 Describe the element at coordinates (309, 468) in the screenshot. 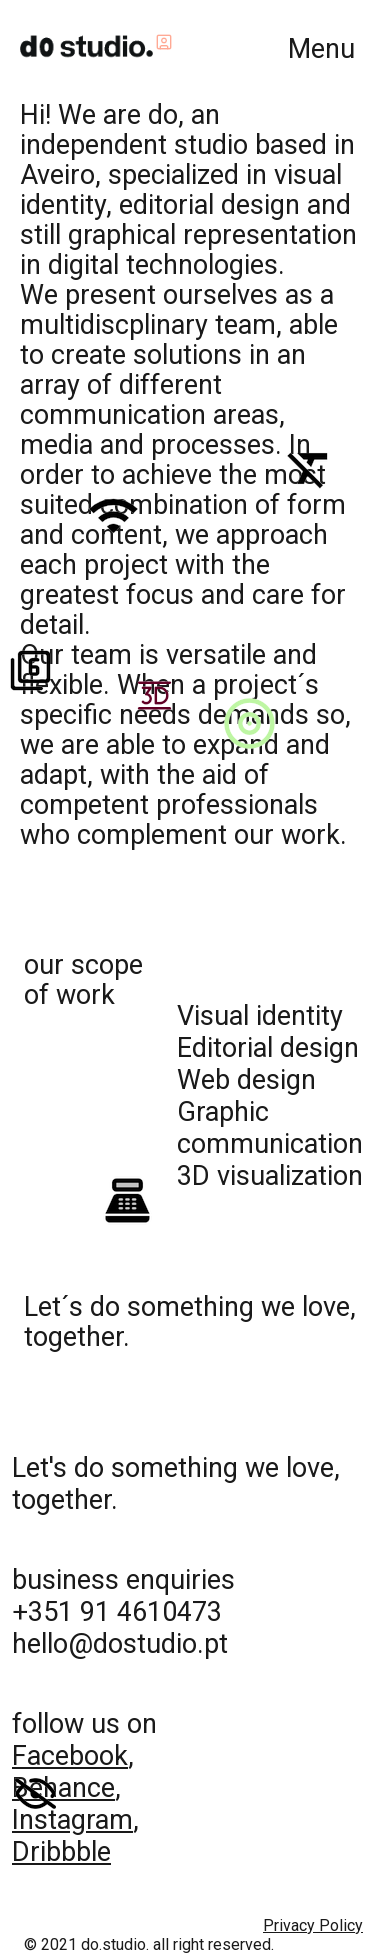

I see `clear text formatting` at that location.